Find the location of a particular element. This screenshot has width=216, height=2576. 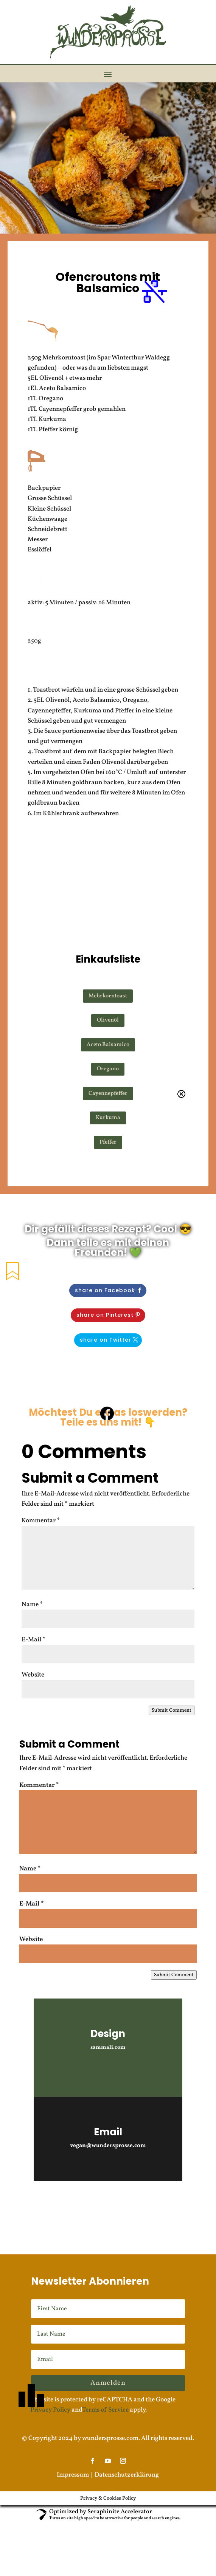

cancel or close the current action is located at coordinates (181, 1094).